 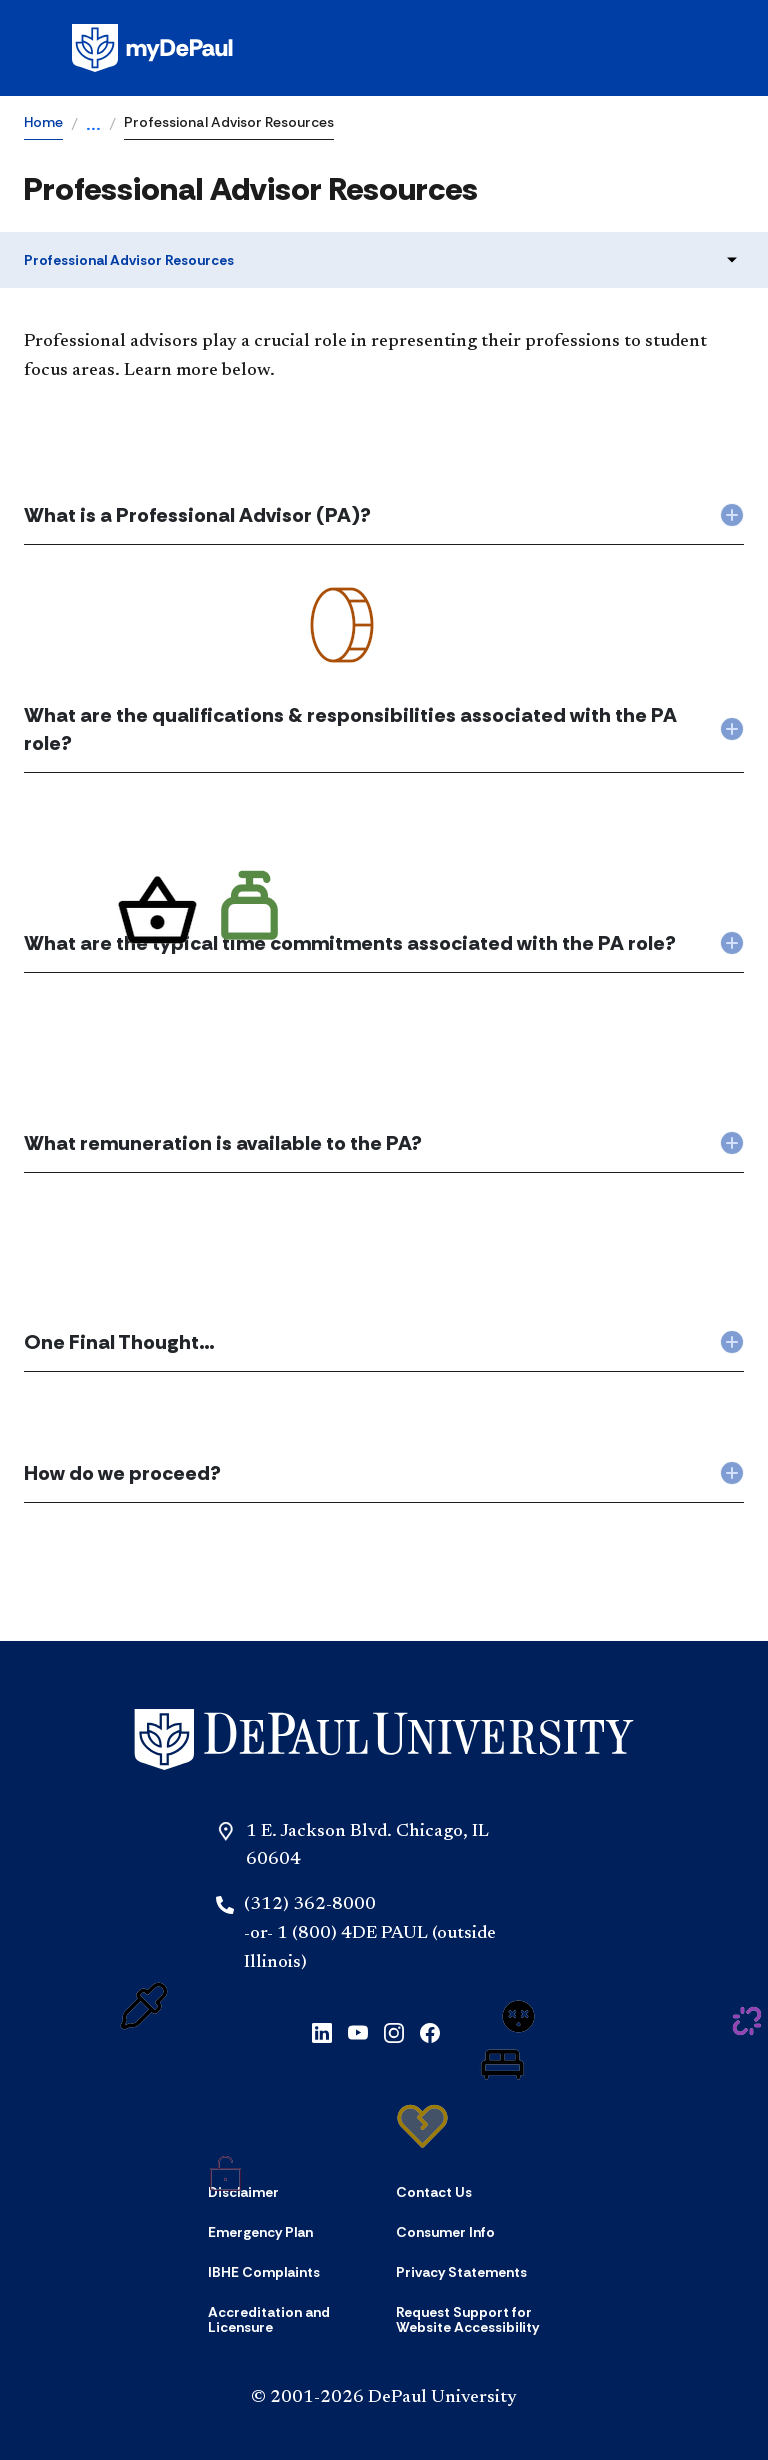 I want to click on view coin or currency balance, so click(x=342, y=625).